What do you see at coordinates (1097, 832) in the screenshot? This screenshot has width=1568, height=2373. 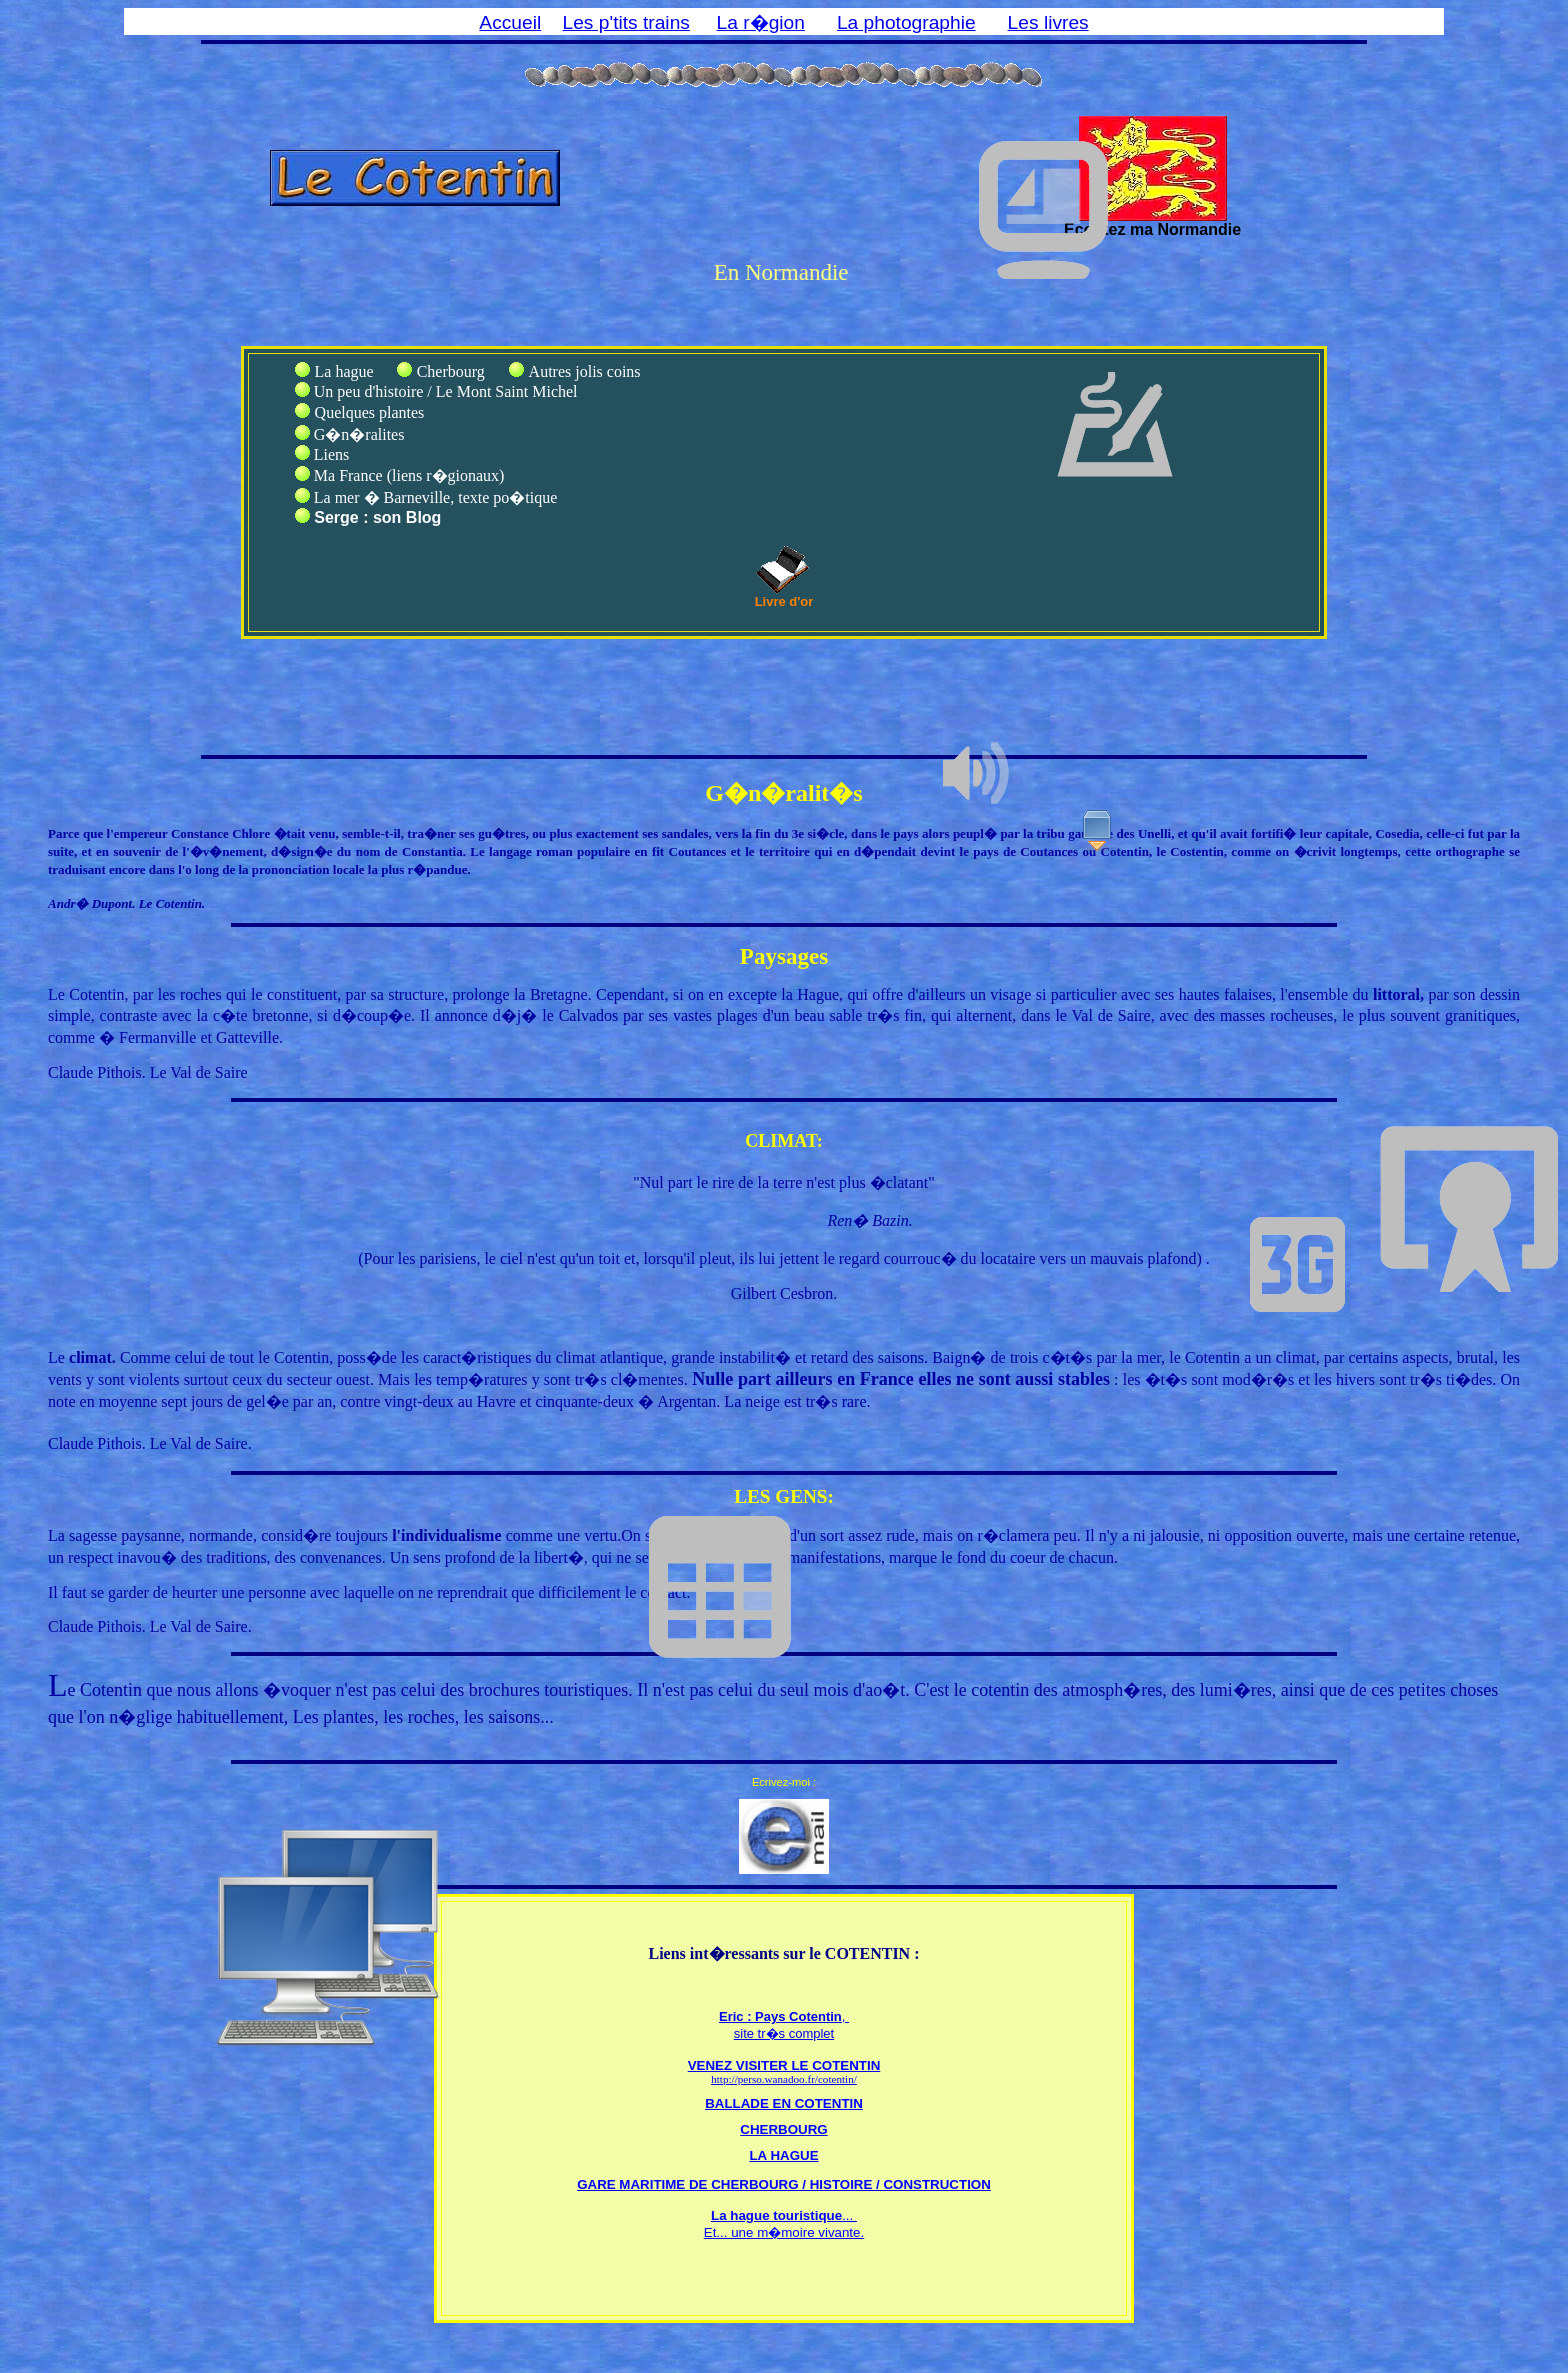 I see `insert an object or embed content` at bounding box center [1097, 832].